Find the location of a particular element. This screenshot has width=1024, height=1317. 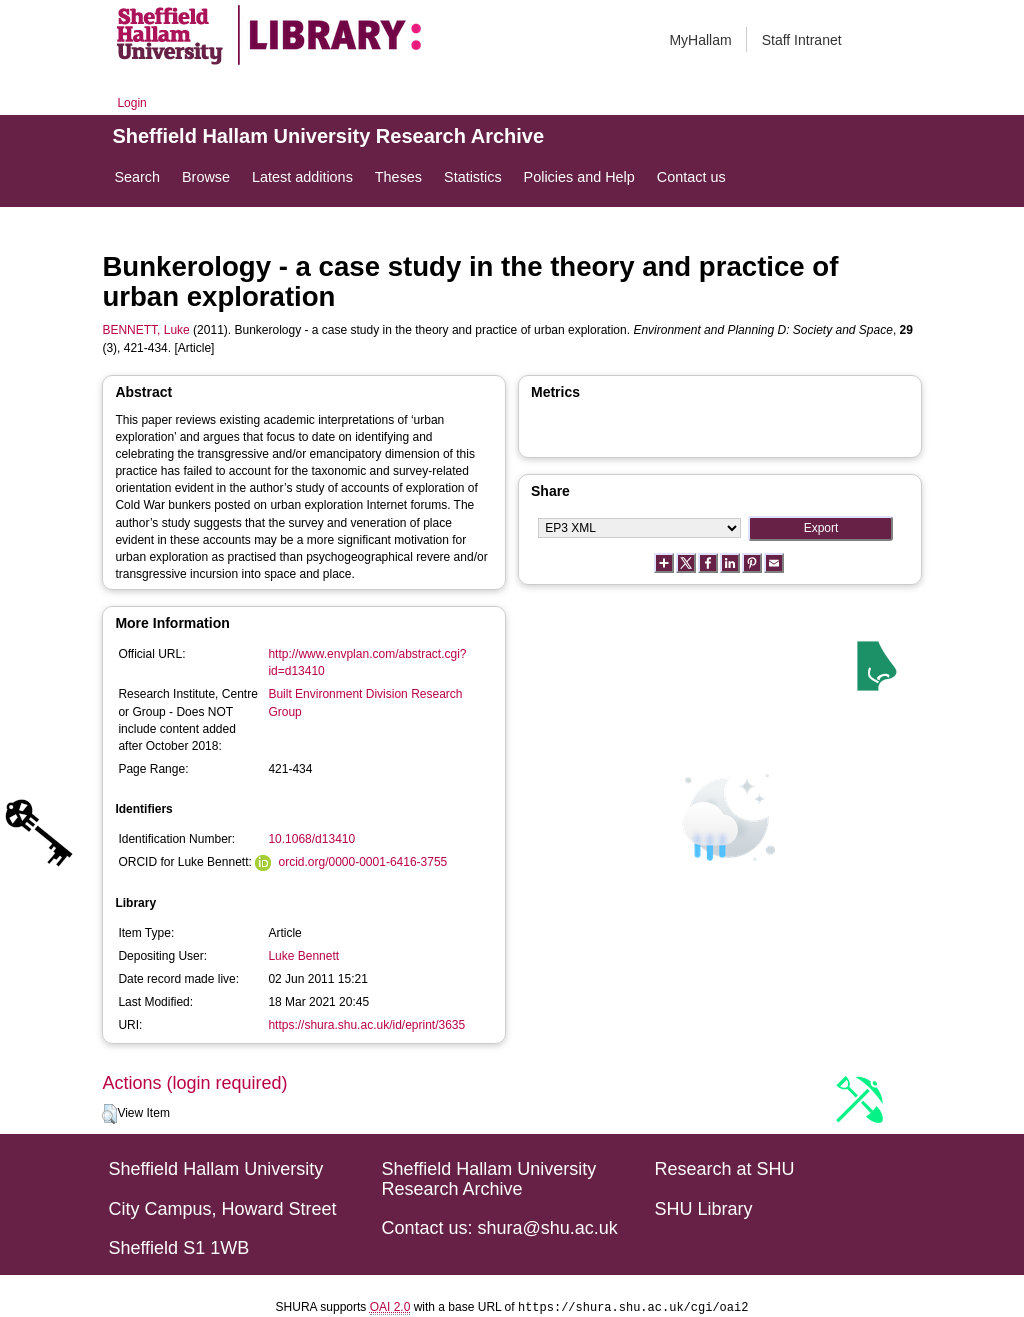

indicates nighttime rain or showers in weather forecast is located at coordinates (728, 817).